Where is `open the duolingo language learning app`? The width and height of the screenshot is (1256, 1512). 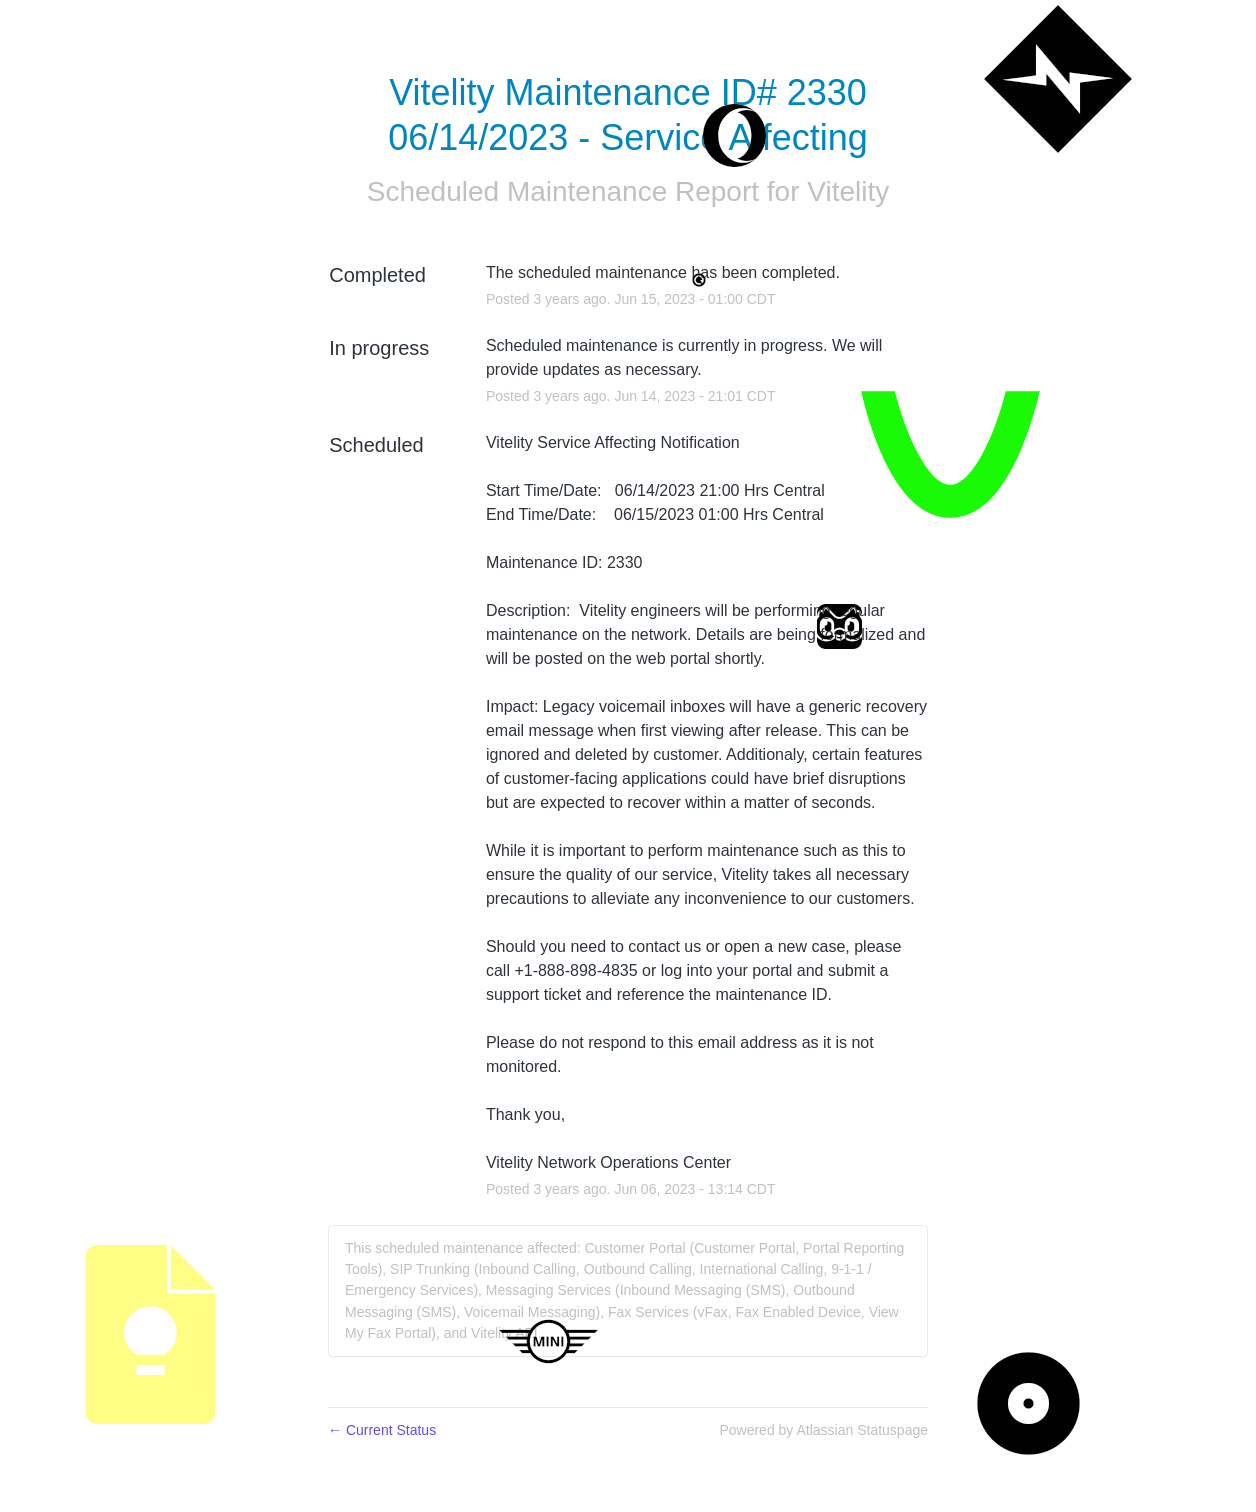
open the duolingo language learning app is located at coordinates (839, 626).